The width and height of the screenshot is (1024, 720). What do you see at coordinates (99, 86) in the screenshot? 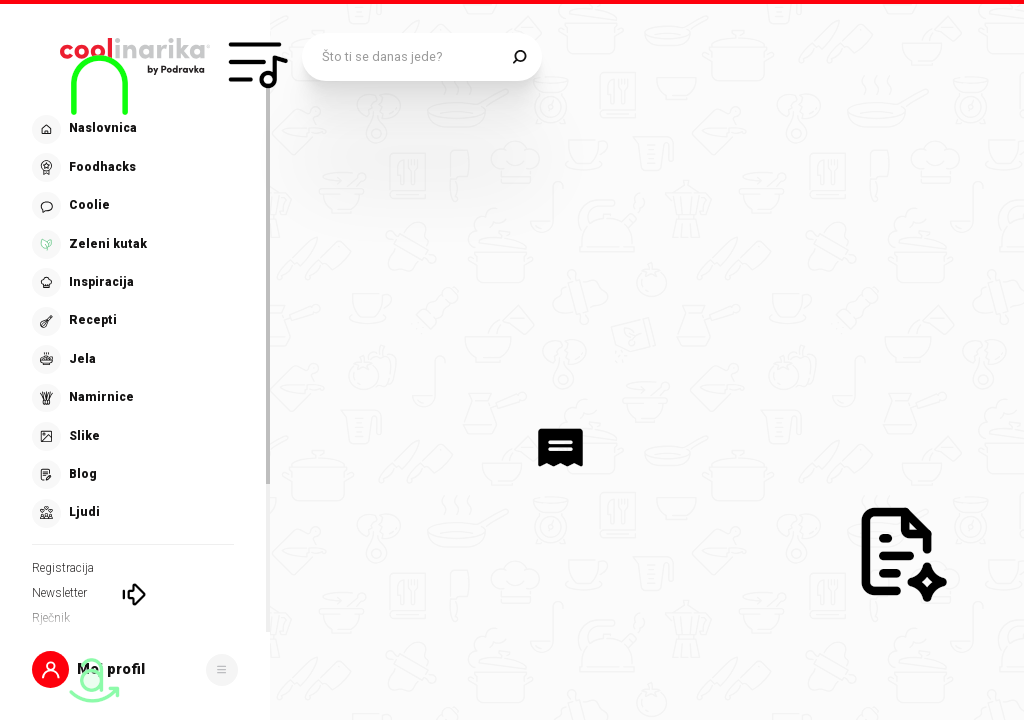
I see `indicates a set intersection operation` at bounding box center [99, 86].